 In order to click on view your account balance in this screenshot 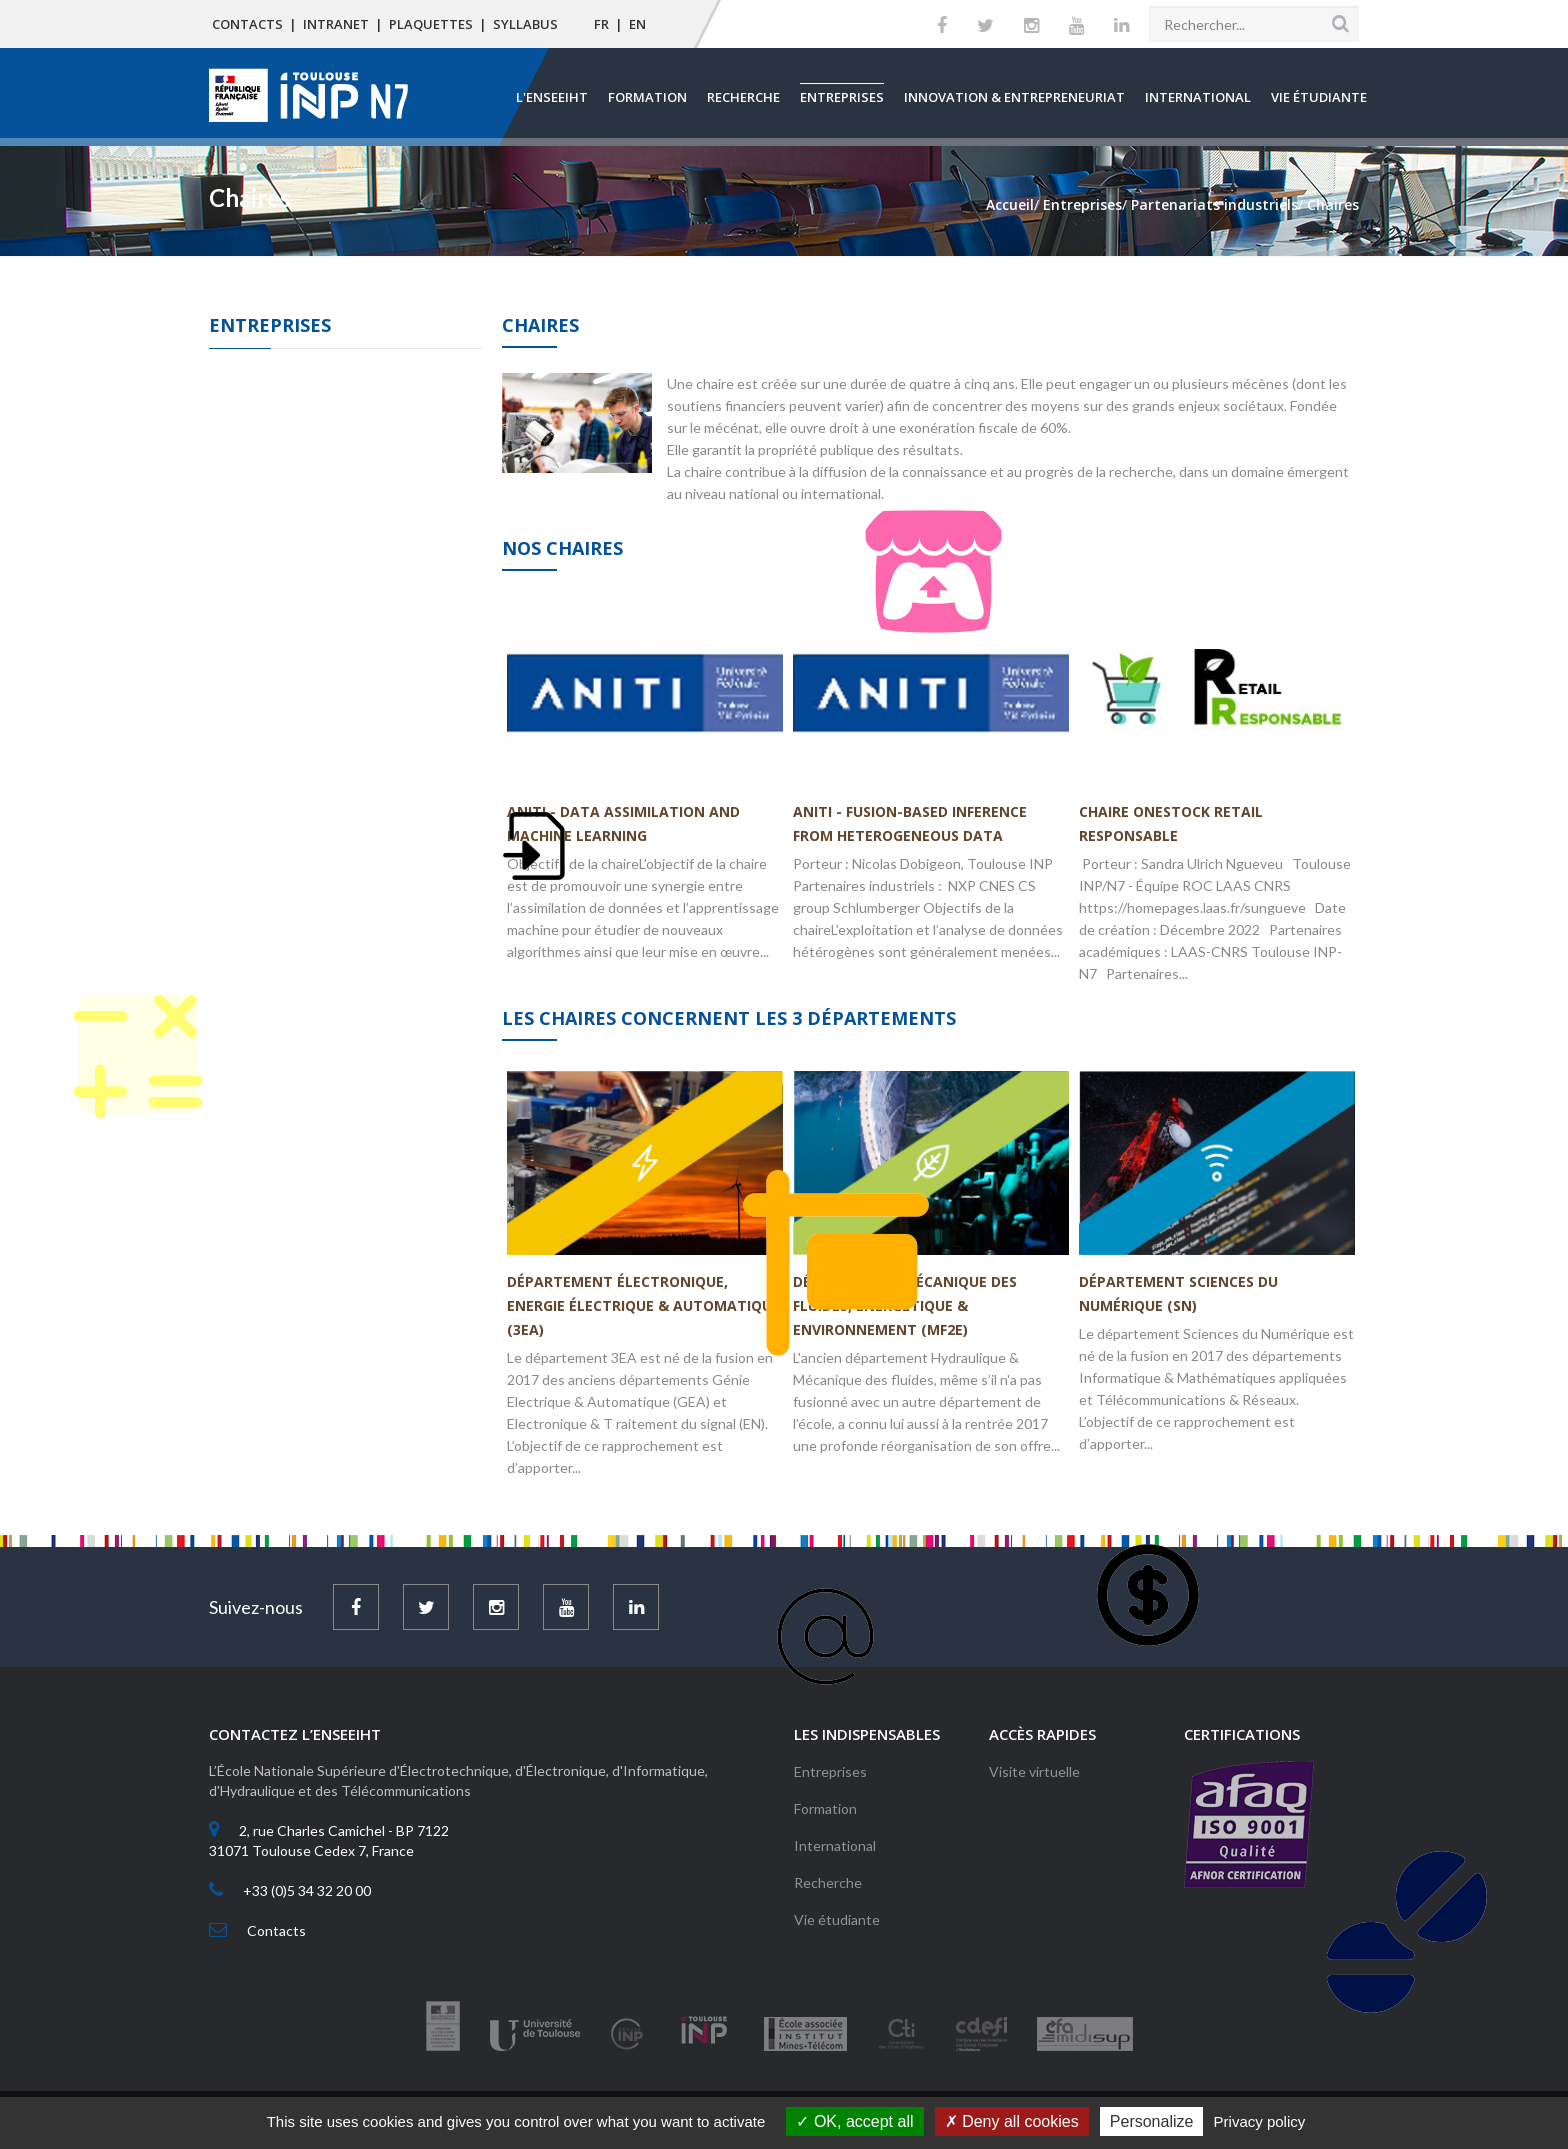, I will do `click(1148, 1595)`.